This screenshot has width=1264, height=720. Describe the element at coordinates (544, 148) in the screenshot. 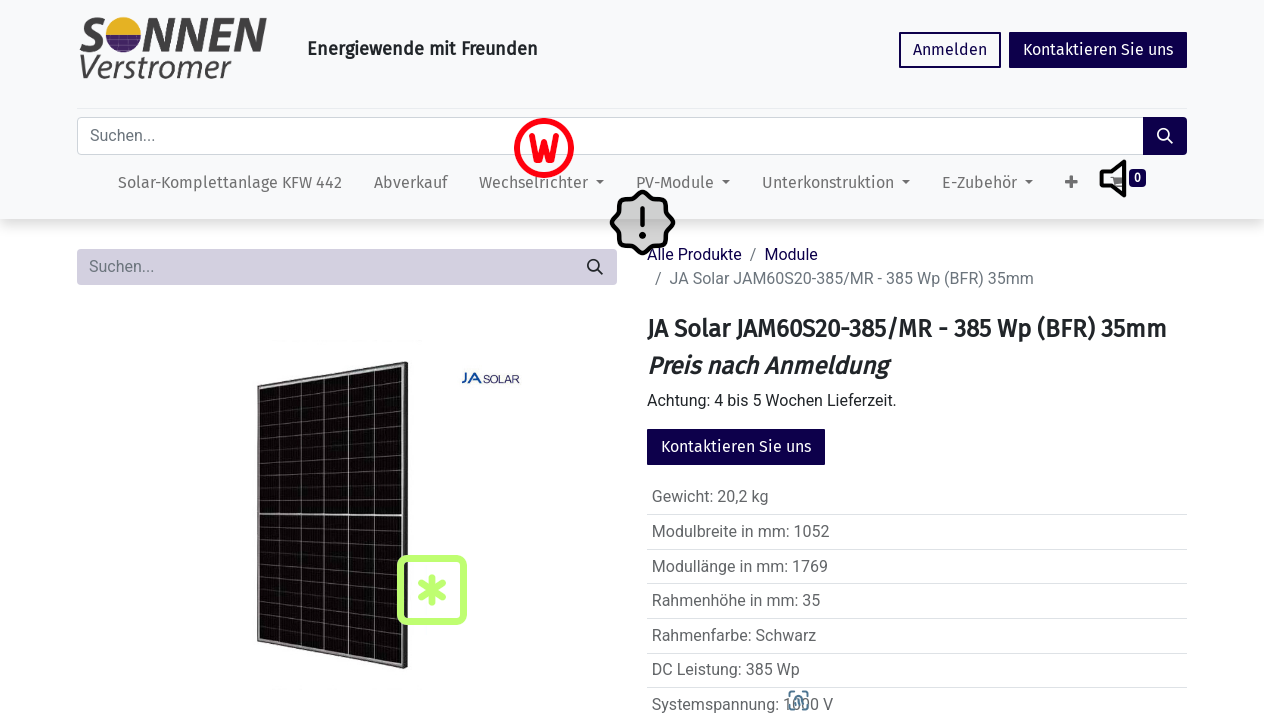

I see `laundry care symbol indicating wash dry setting` at that location.